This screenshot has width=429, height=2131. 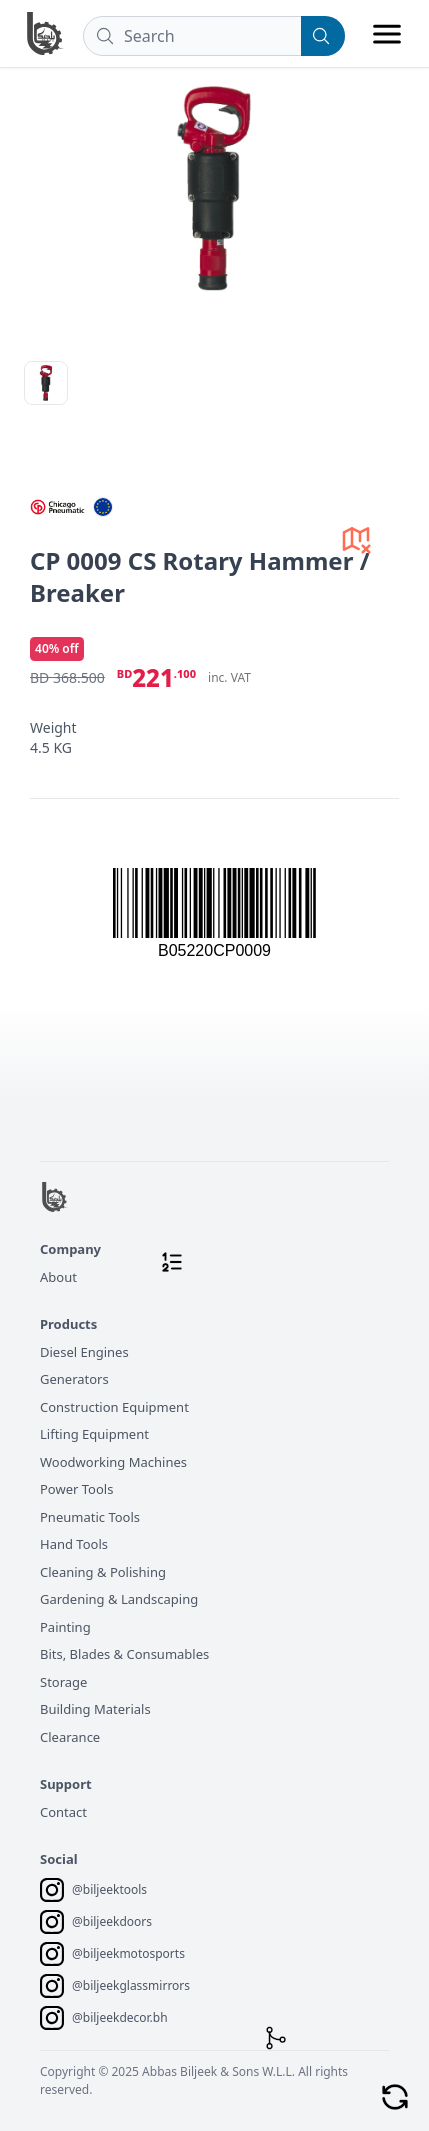 I want to click on create a numbered list, so click(x=172, y=1262).